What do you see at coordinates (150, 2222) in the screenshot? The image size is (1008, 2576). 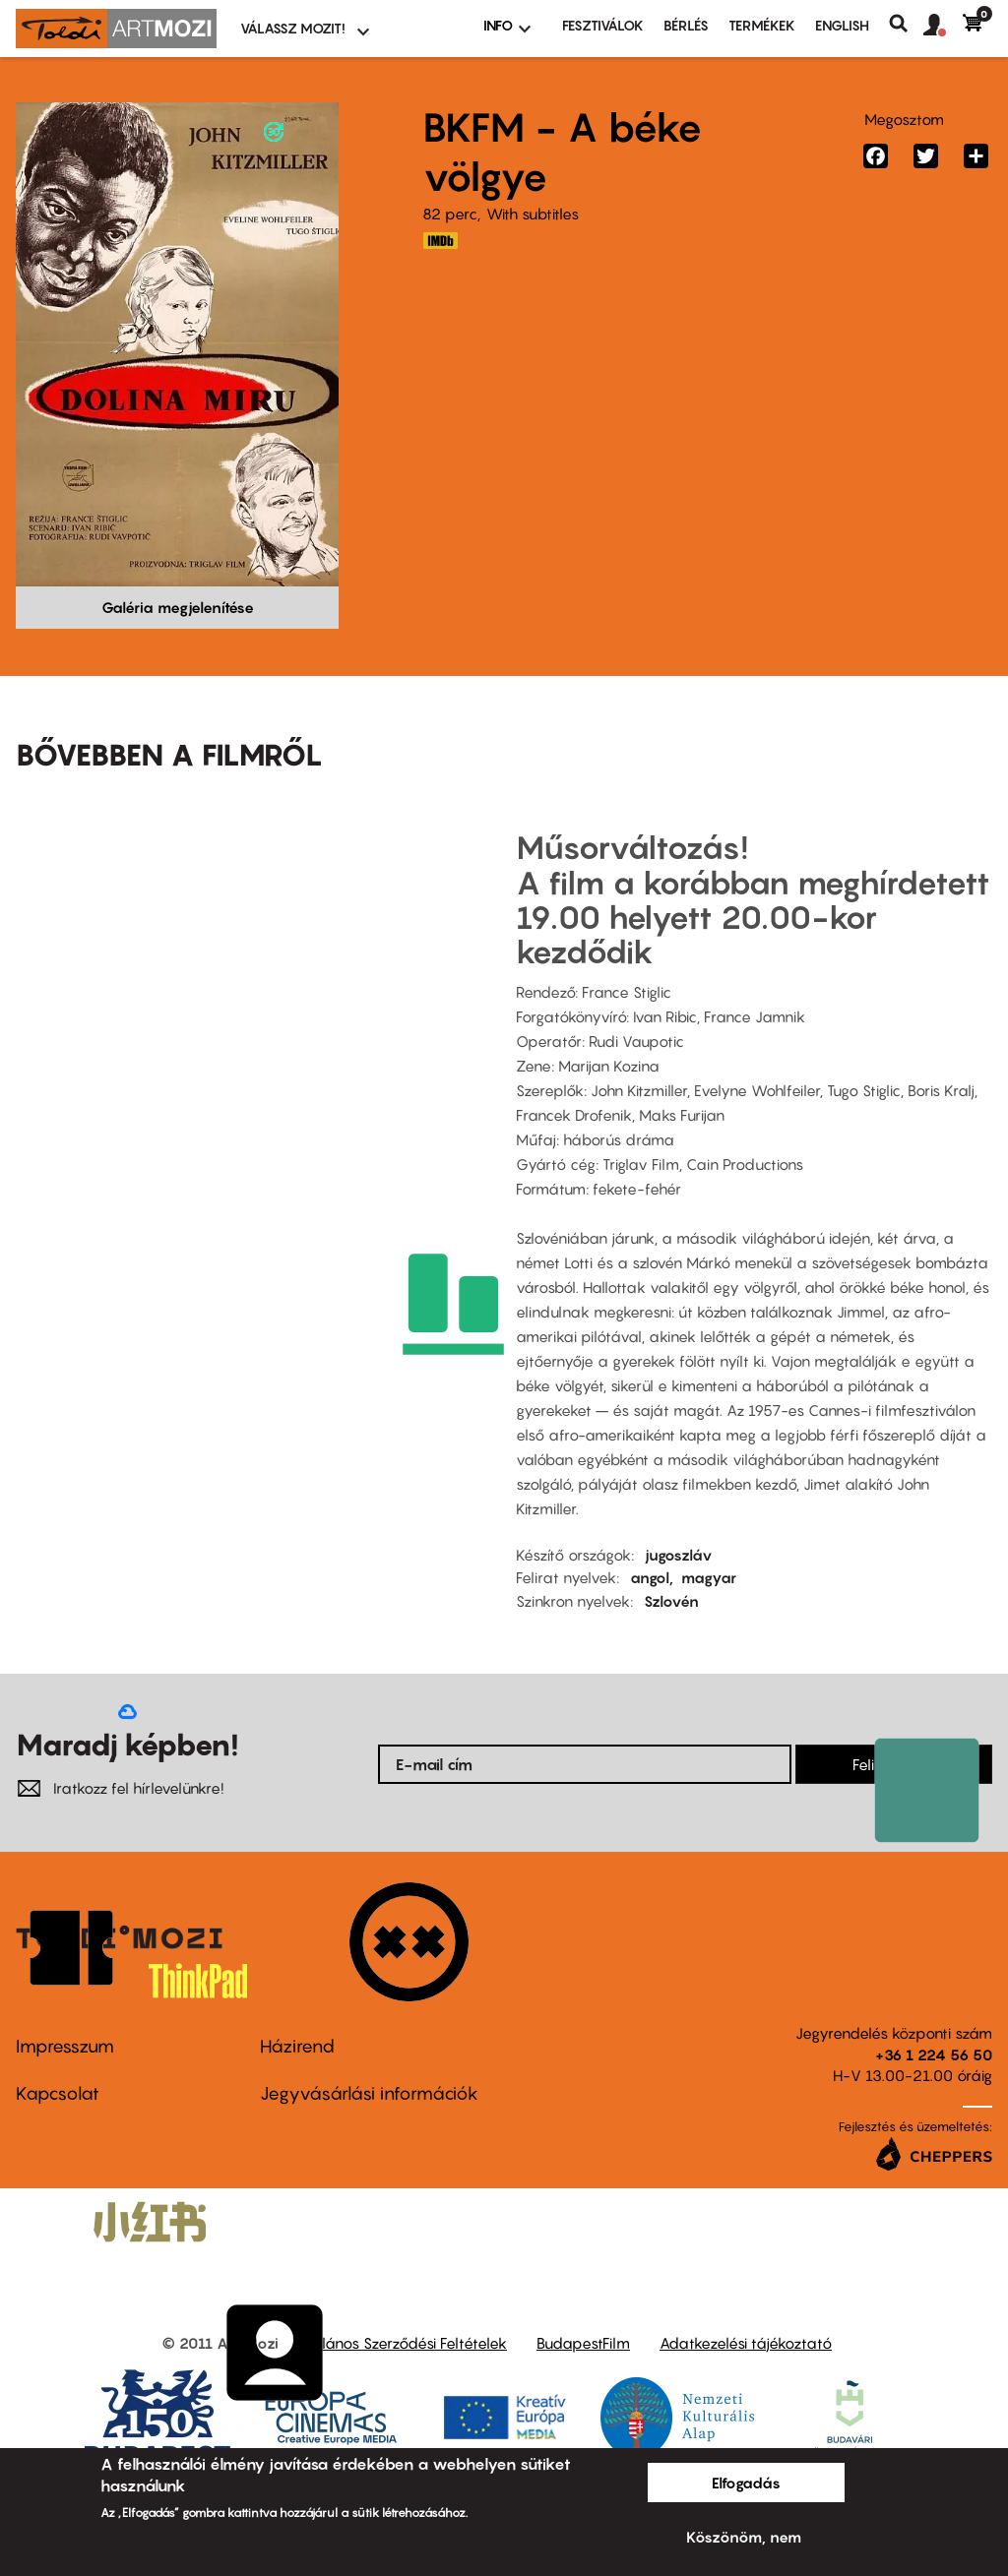 I see `open xiaohongshu app` at bounding box center [150, 2222].